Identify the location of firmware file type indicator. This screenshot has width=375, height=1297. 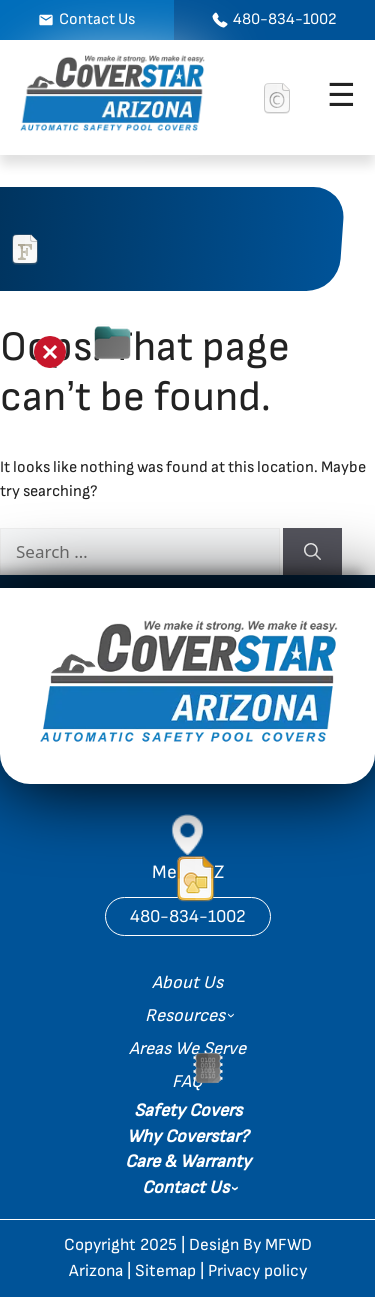
(208, 1068).